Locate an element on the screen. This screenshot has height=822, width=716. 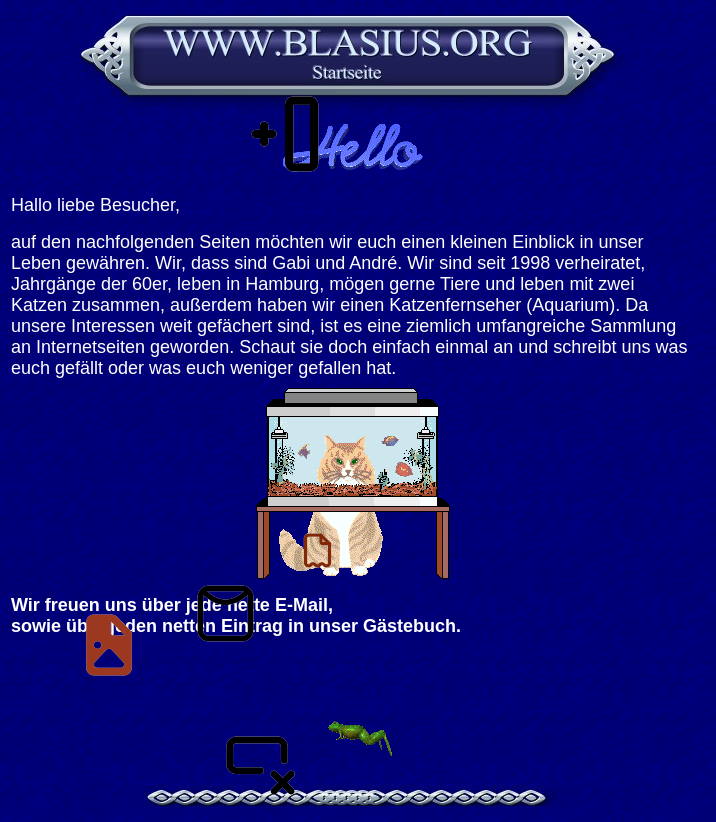
hang dry laundry care instruction is located at coordinates (225, 613).